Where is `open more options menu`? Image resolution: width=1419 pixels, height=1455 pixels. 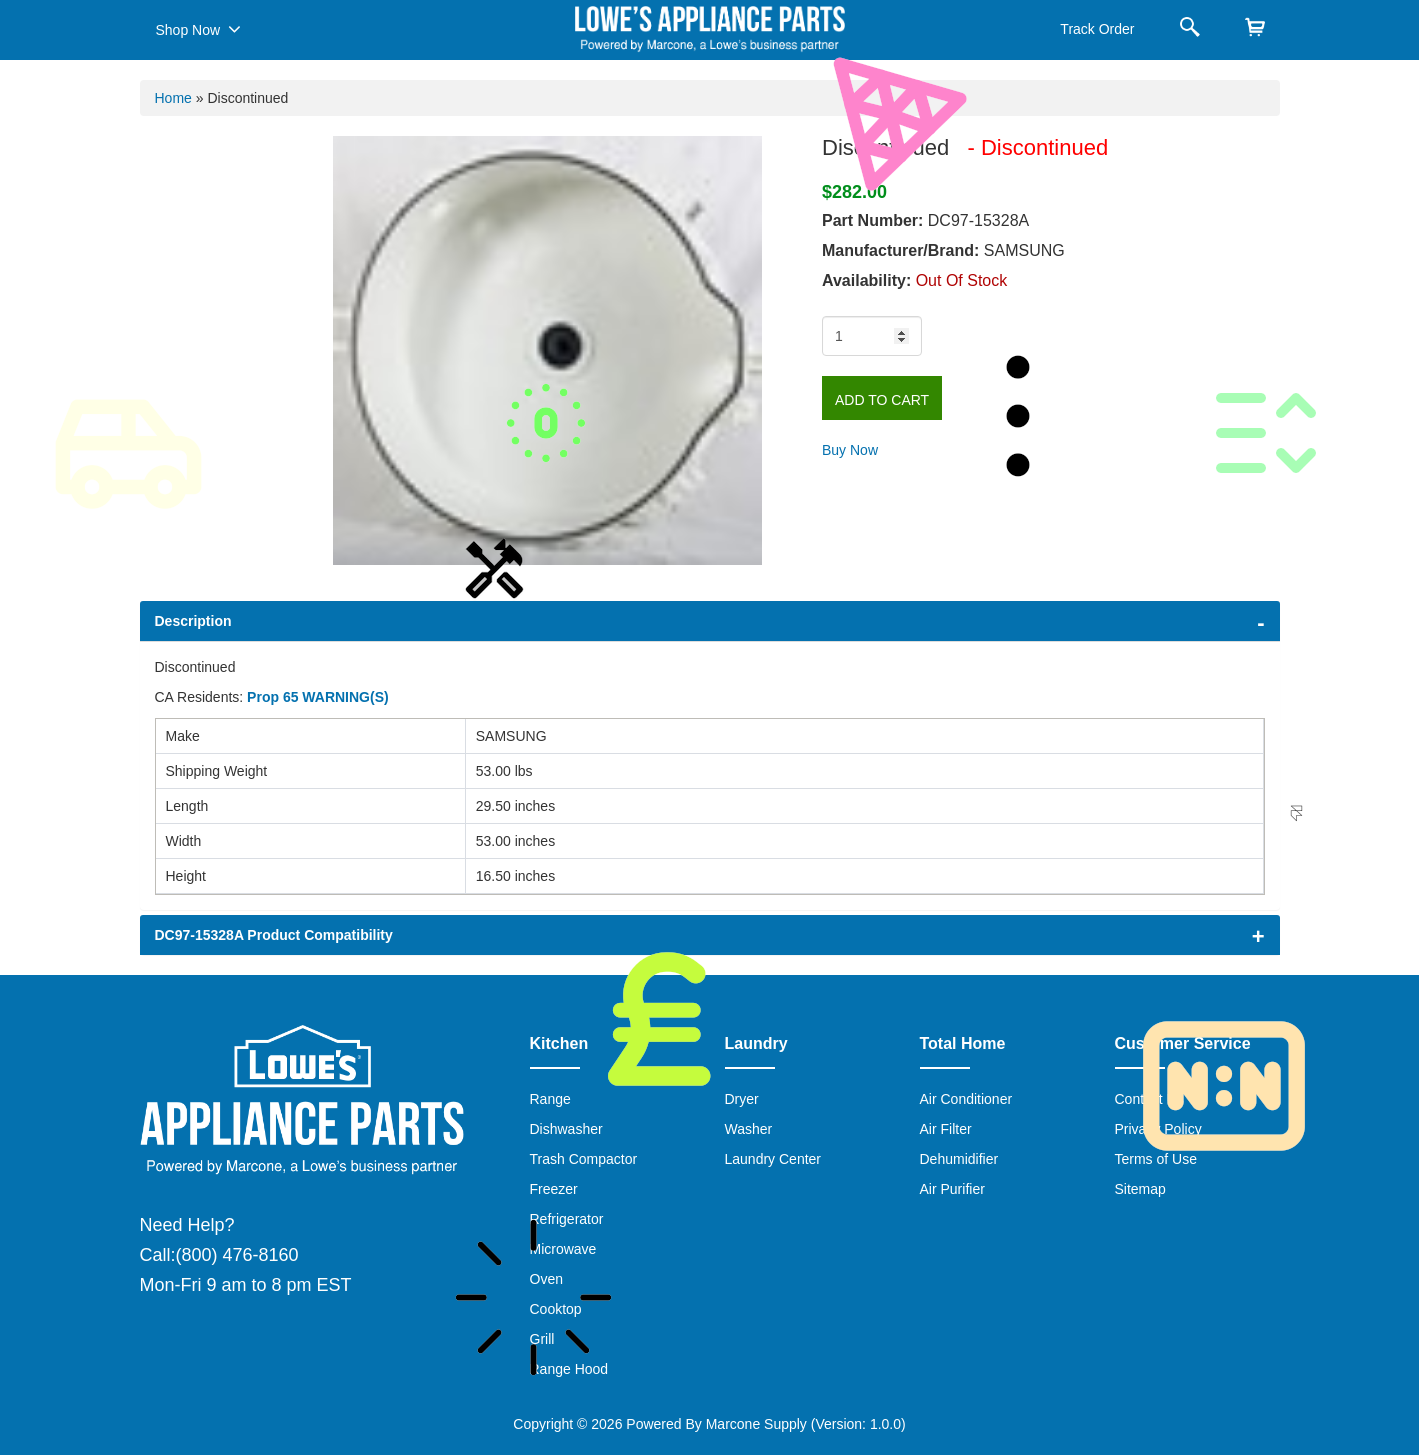 open more options menu is located at coordinates (1018, 416).